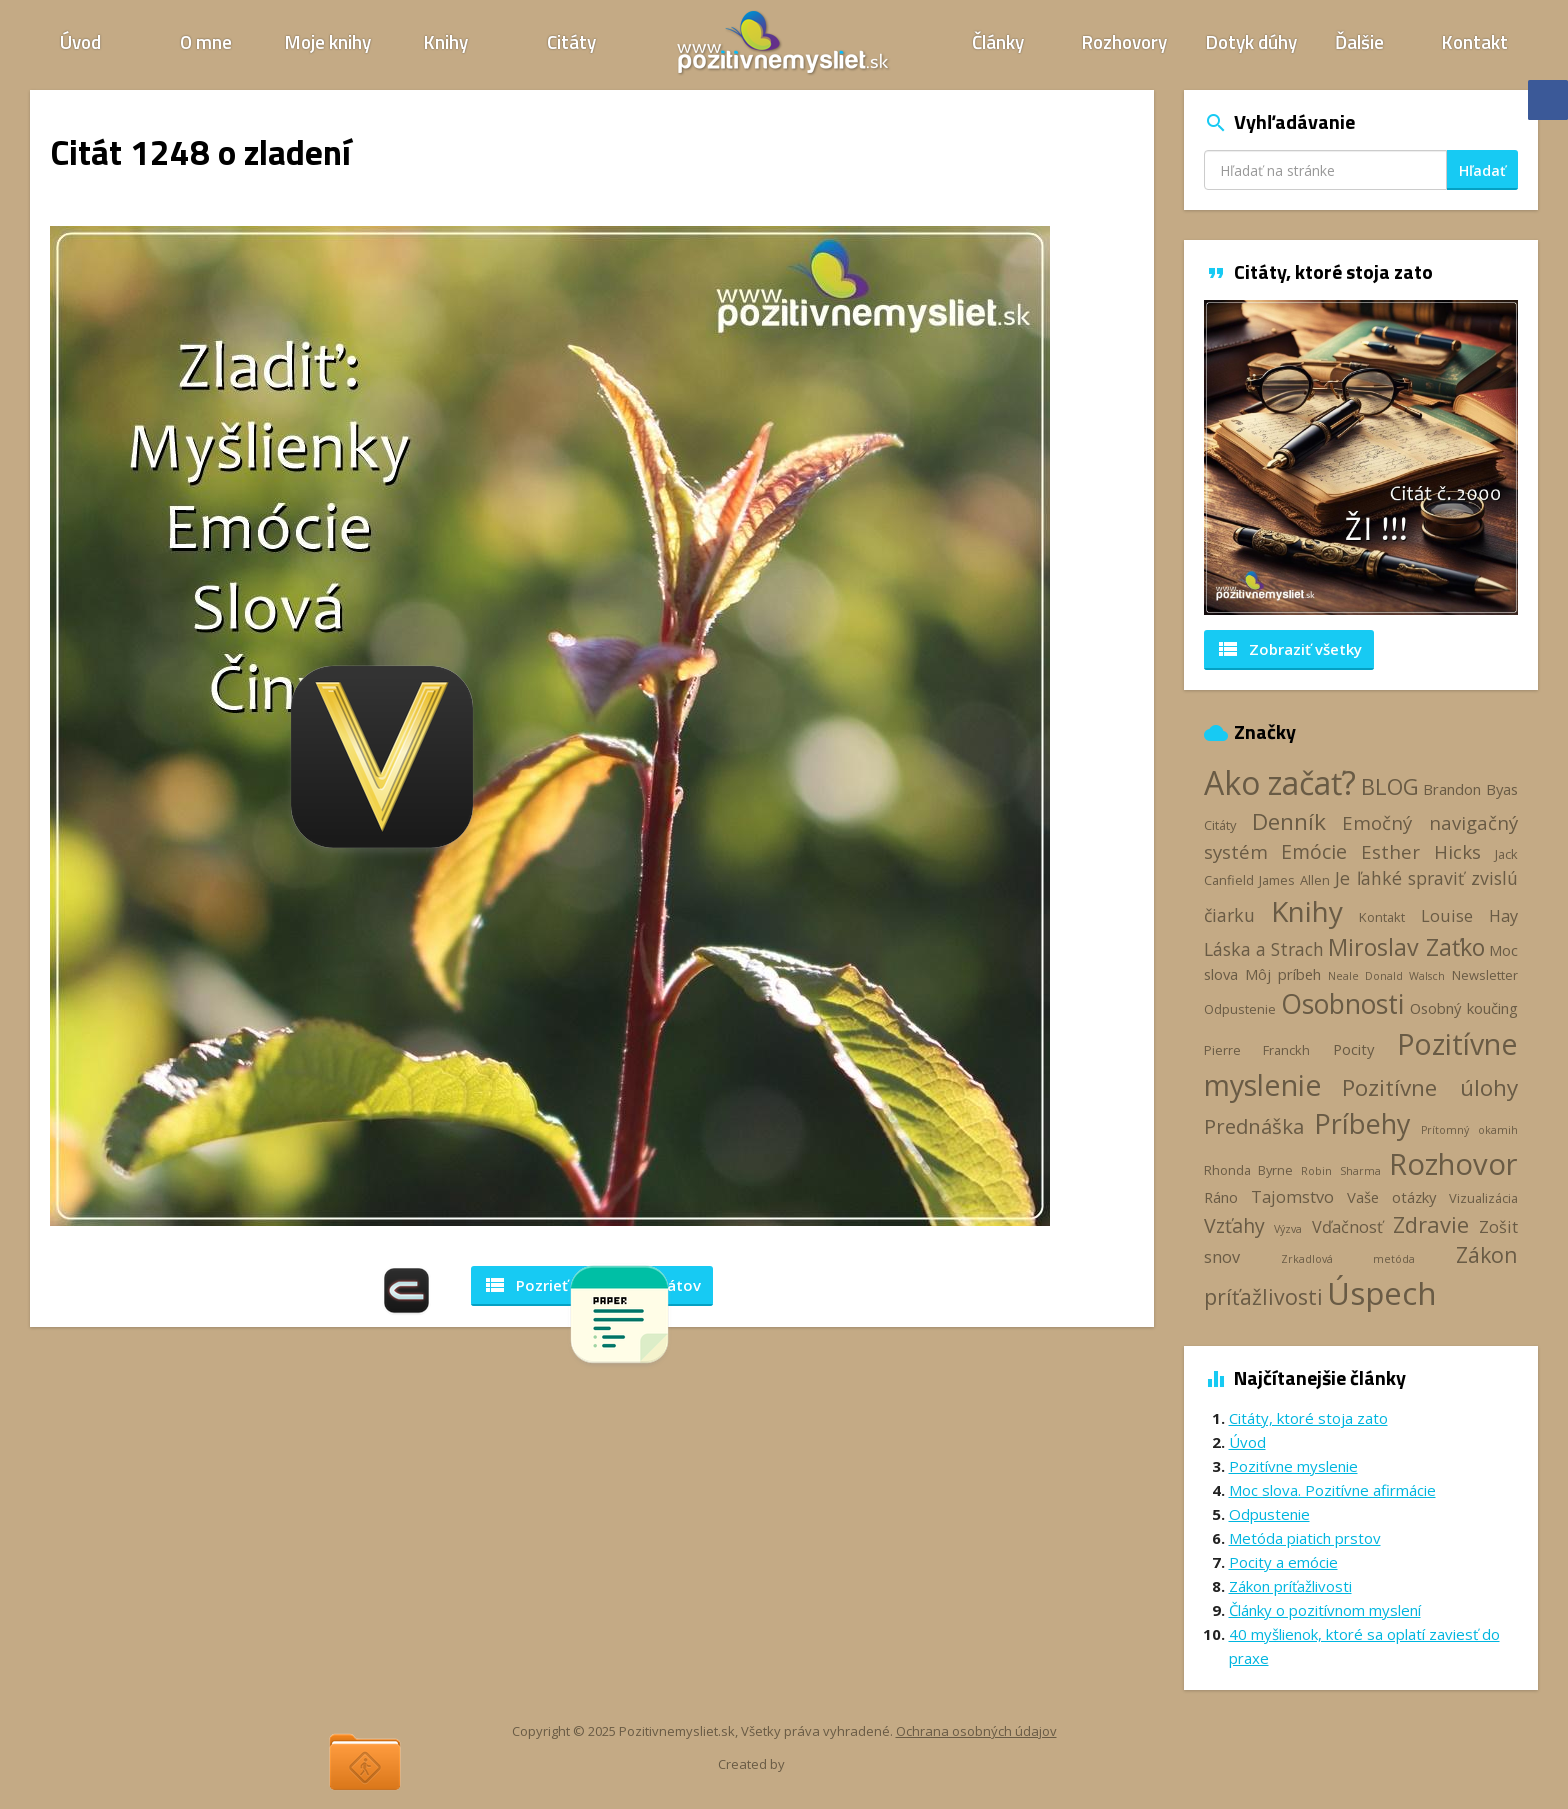 Image resolution: width=1568 pixels, height=1809 pixels. What do you see at coordinates (365, 1762) in the screenshot?
I see `open public or shared folder` at bounding box center [365, 1762].